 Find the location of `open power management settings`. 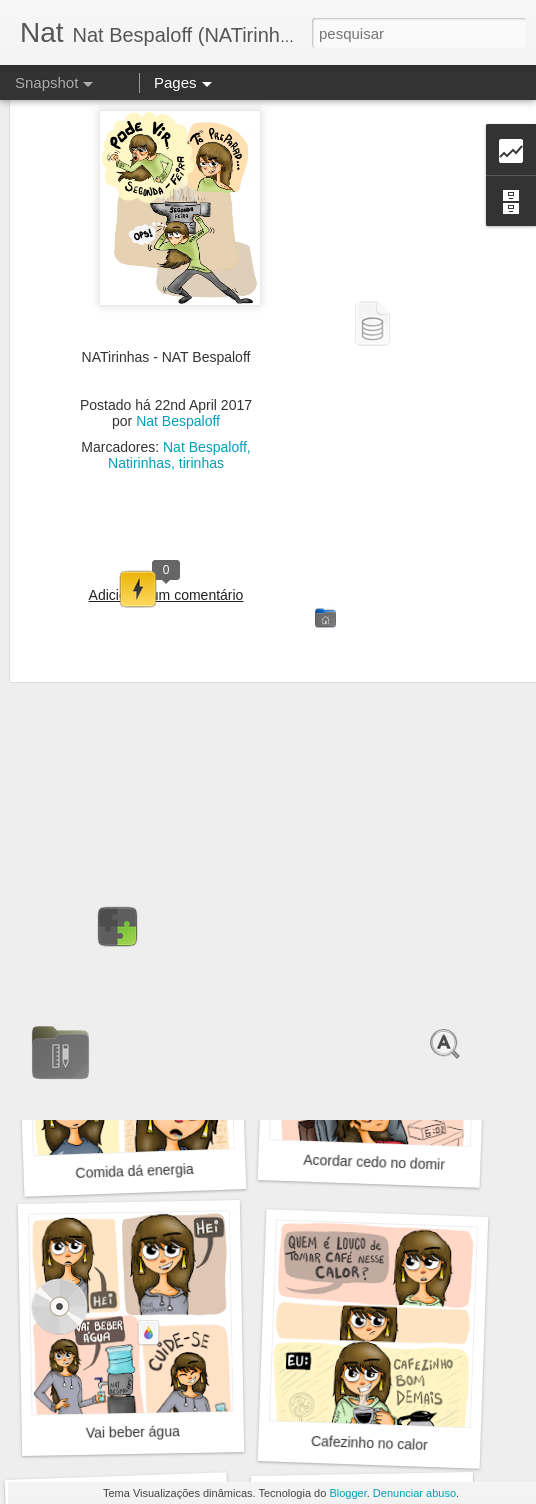

open power management settings is located at coordinates (138, 589).